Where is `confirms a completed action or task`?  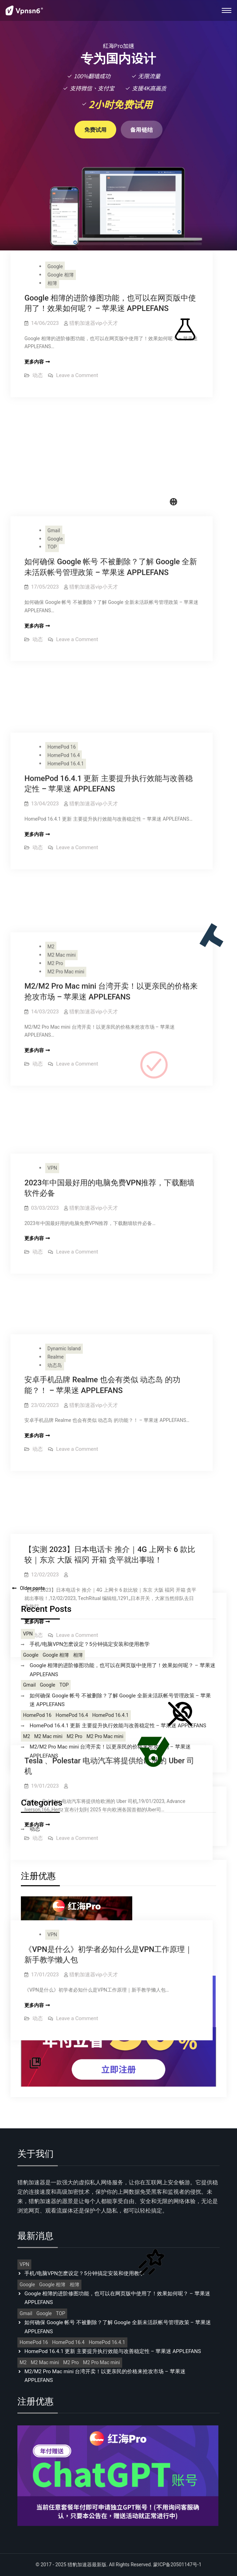 confirms a completed action or task is located at coordinates (154, 1065).